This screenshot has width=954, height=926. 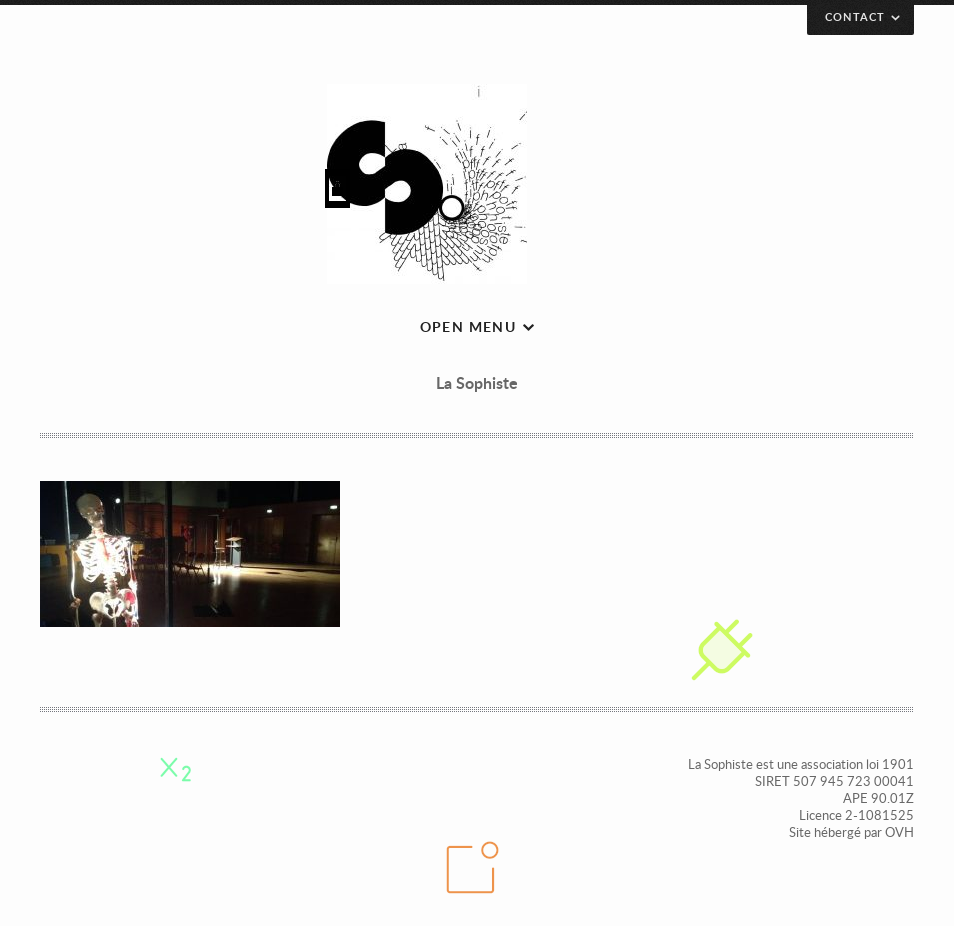 I want to click on view notifications, so click(x=471, y=868).